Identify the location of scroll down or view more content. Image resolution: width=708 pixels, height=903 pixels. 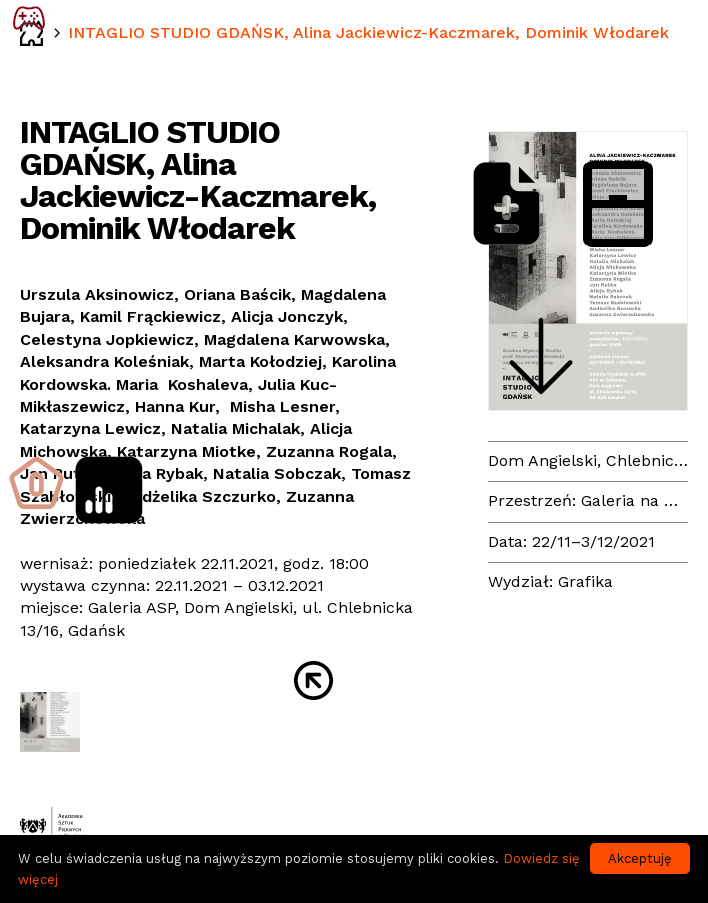
(541, 356).